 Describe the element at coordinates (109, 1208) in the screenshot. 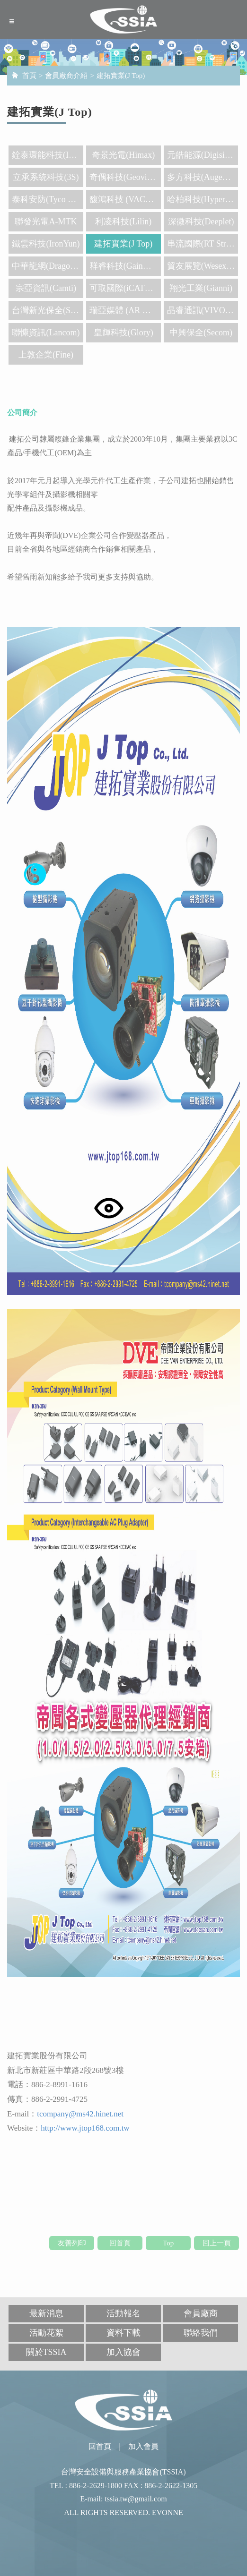

I see `view or preview content` at that location.